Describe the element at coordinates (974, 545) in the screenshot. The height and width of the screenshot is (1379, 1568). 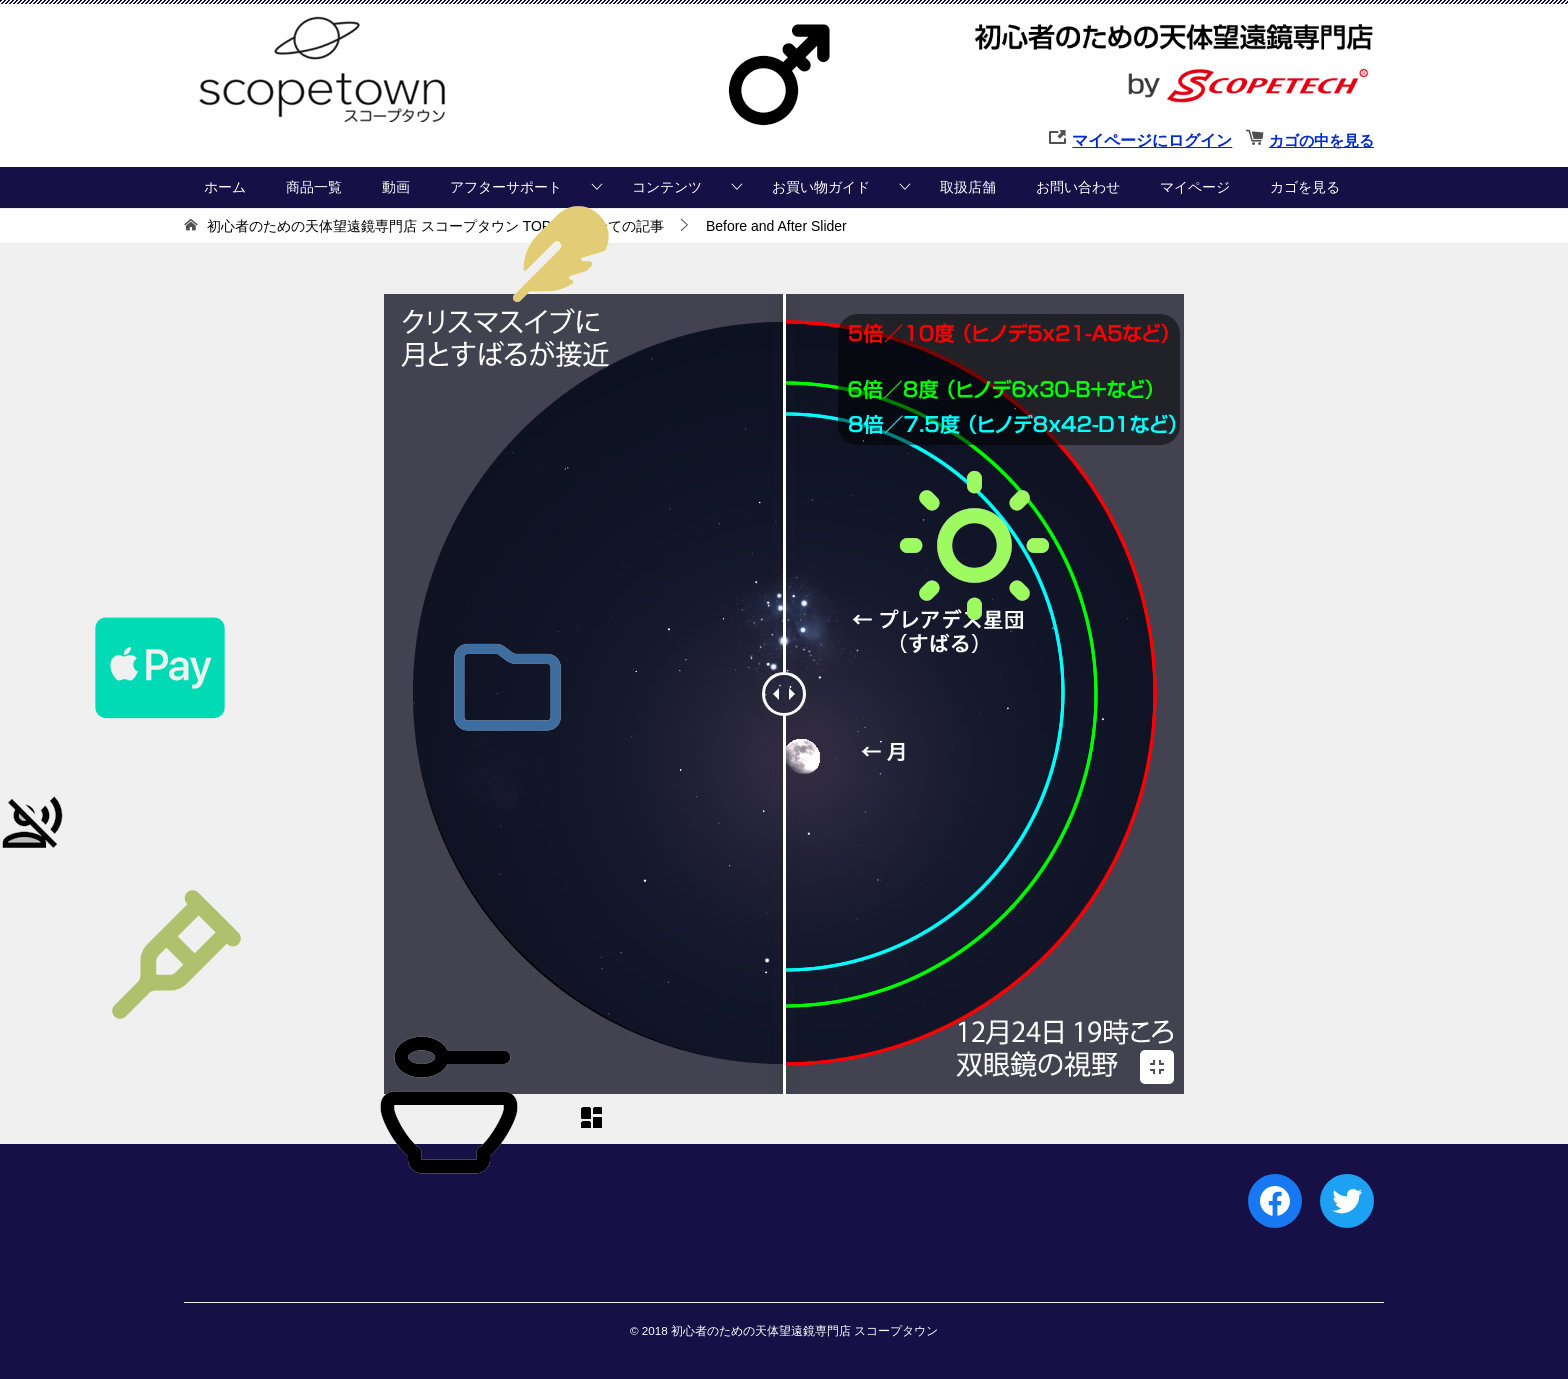
I see `switch to light mode` at that location.